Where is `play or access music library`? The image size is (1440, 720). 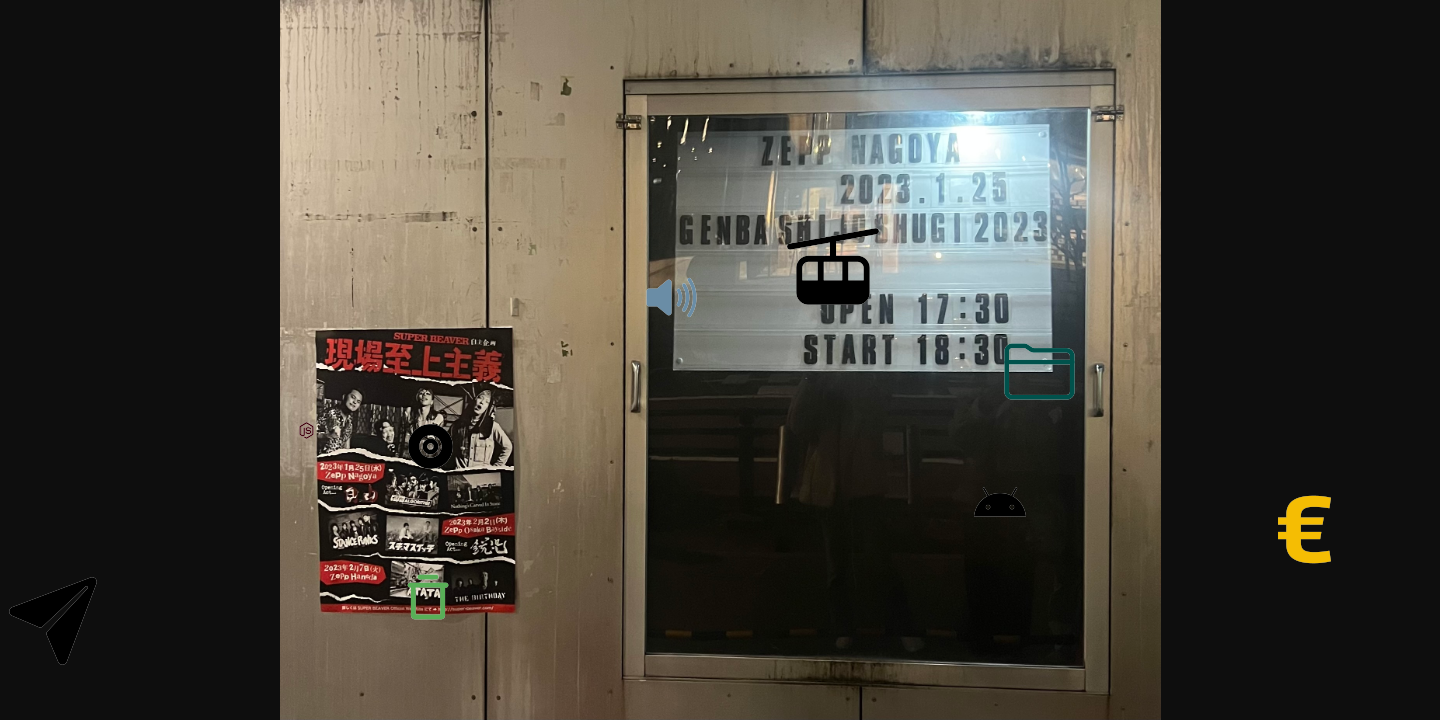
play or access music library is located at coordinates (430, 446).